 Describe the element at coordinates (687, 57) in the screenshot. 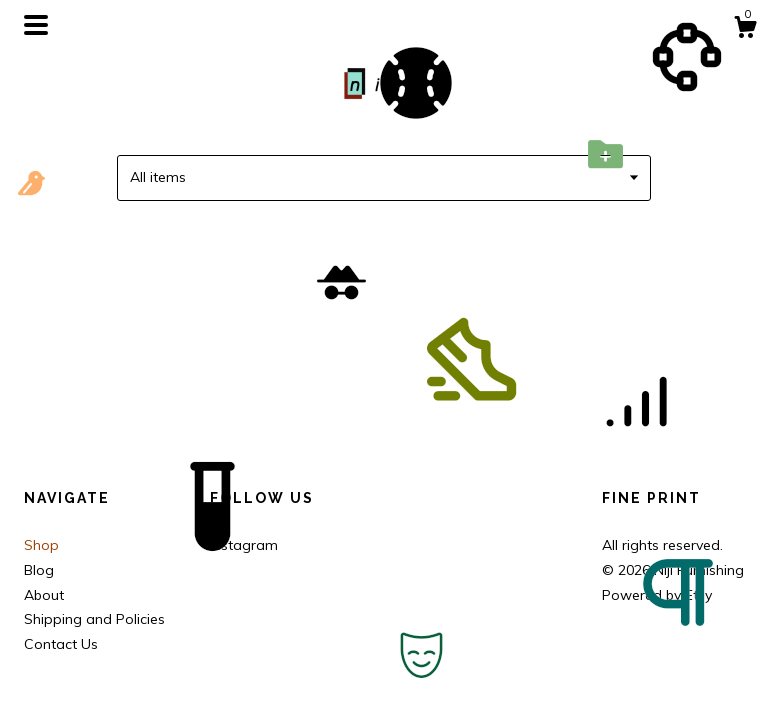

I see `edit bezier curve anchor points` at that location.